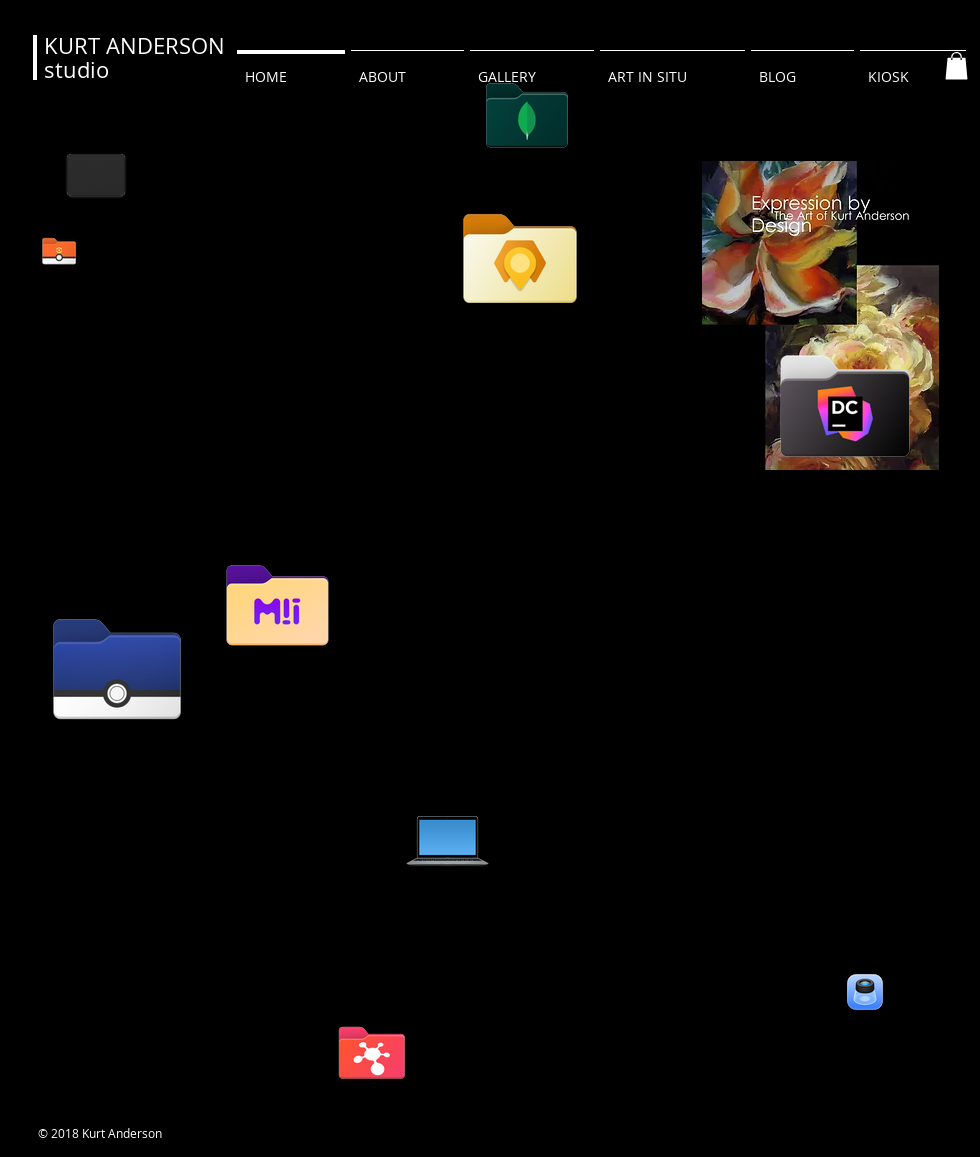  What do you see at coordinates (844, 409) in the screenshot?
I see `open jetbrains dotcover project folder` at bounding box center [844, 409].